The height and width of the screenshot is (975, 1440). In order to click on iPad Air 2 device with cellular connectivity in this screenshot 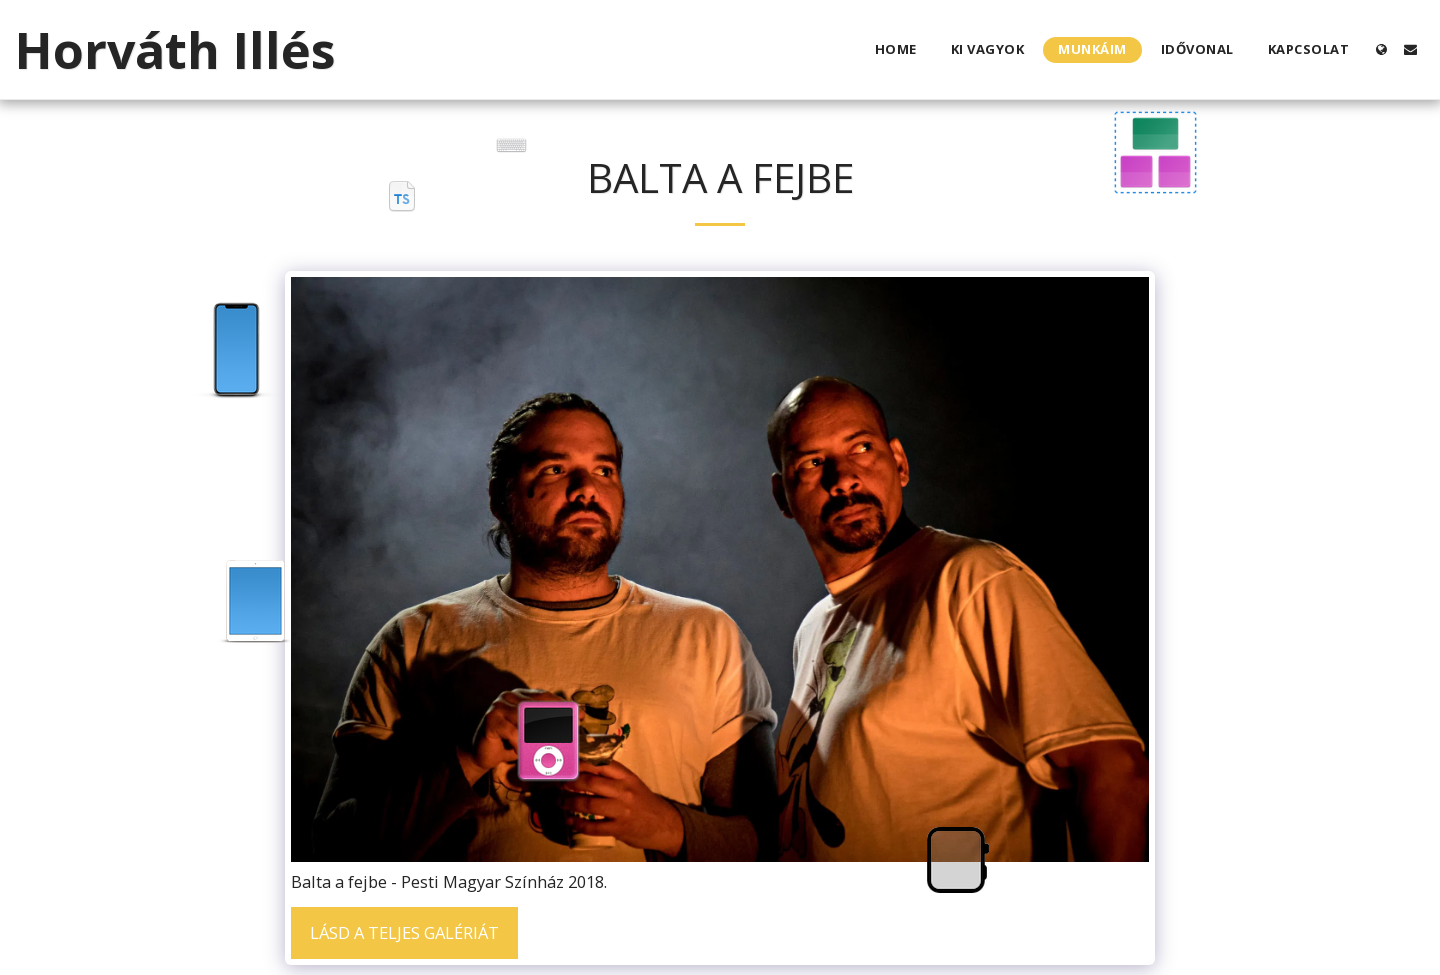, I will do `click(255, 600)`.